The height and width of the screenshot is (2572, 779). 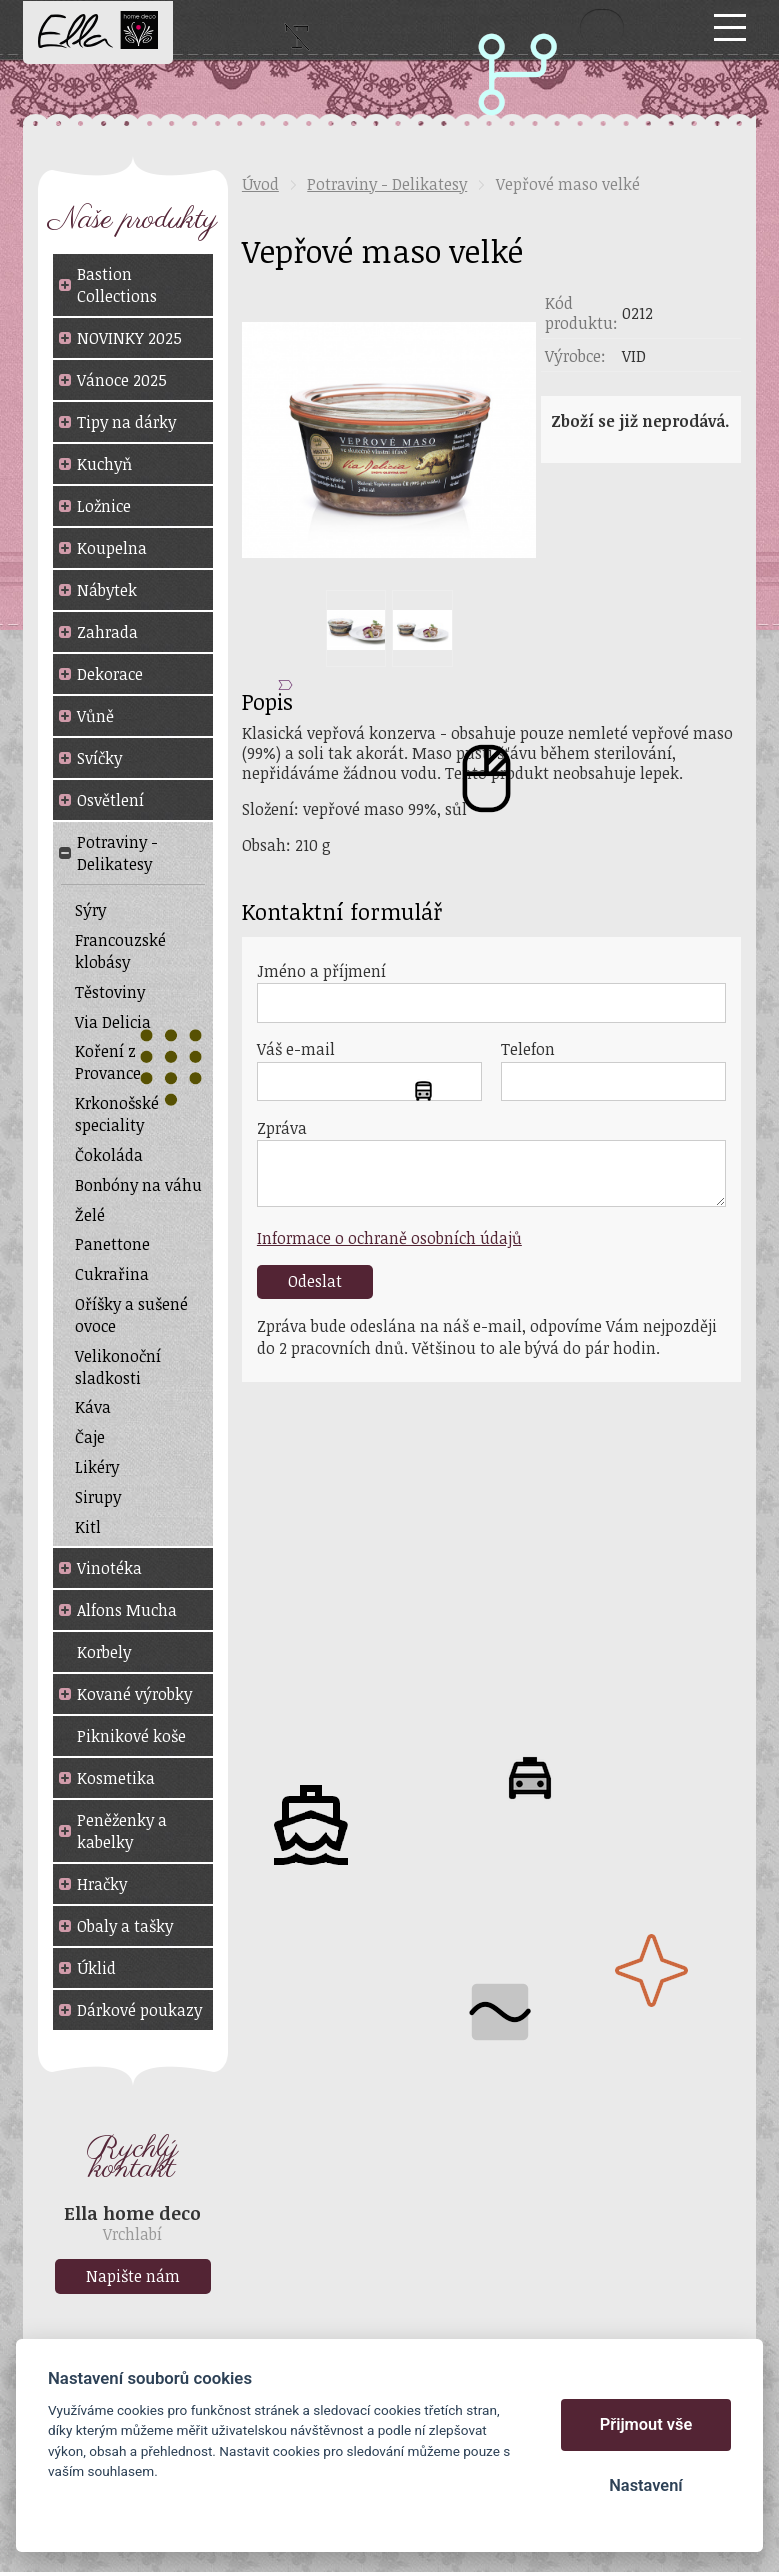 I want to click on indicates approximate or similar value, so click(x=500, y=2012).